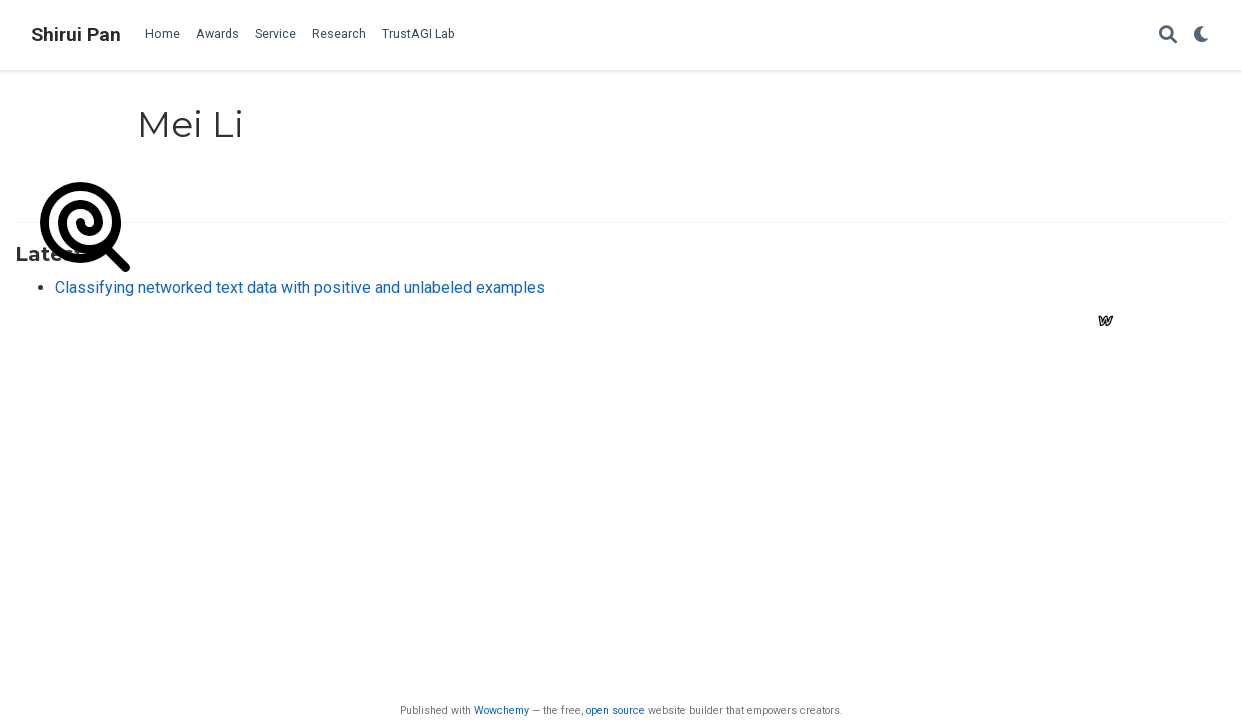 This screenshot has height=720, width=1242. What do you see at coordinates (85, 227) in the screenshot?
I see `access candy or sweets category` at bounding box center [85, 227].